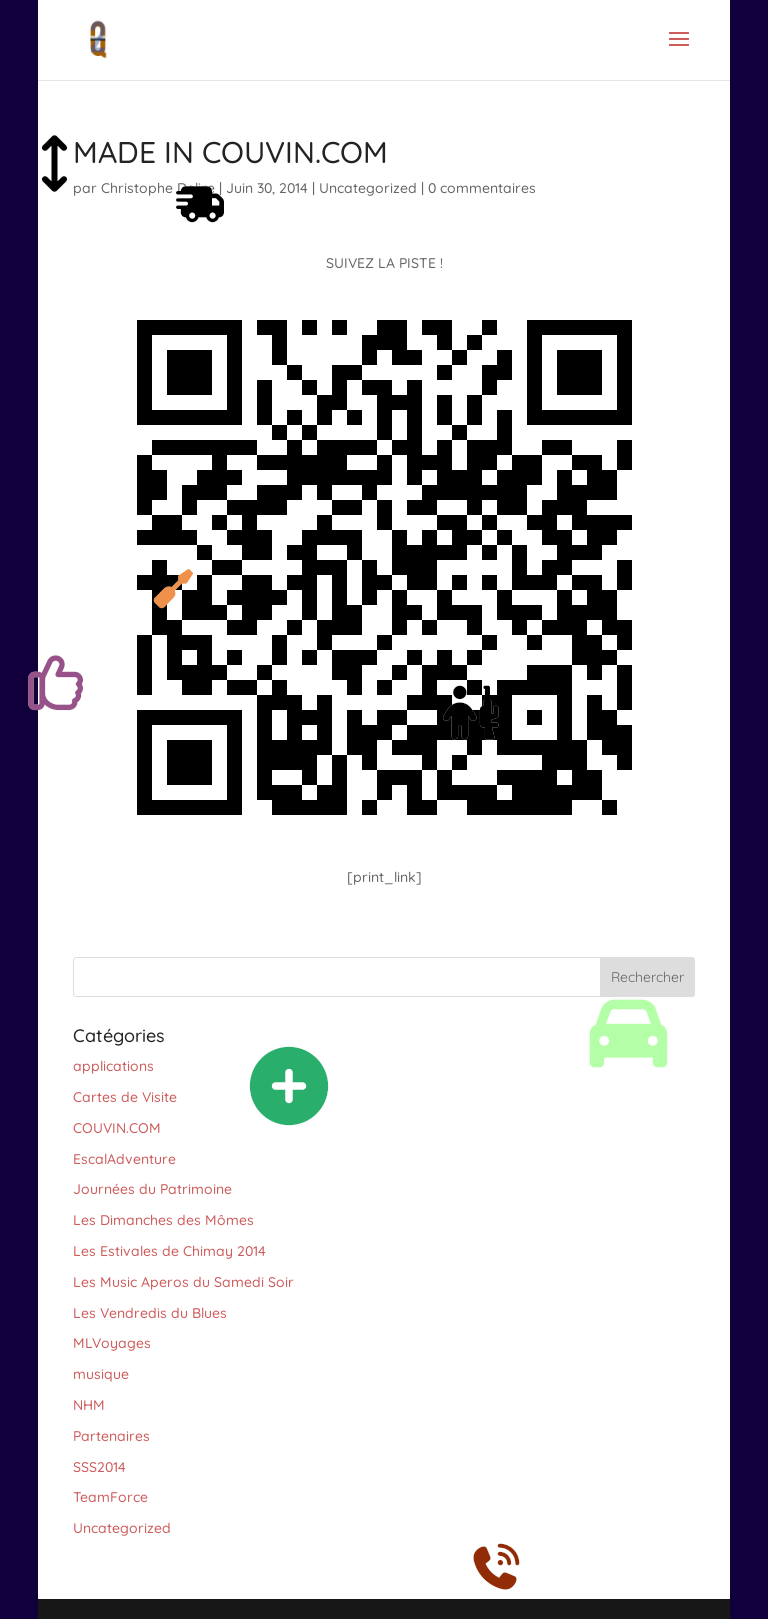  Describe the element at coordinates (289, 1086) in the screenshot. I see `add a new item` at that location.